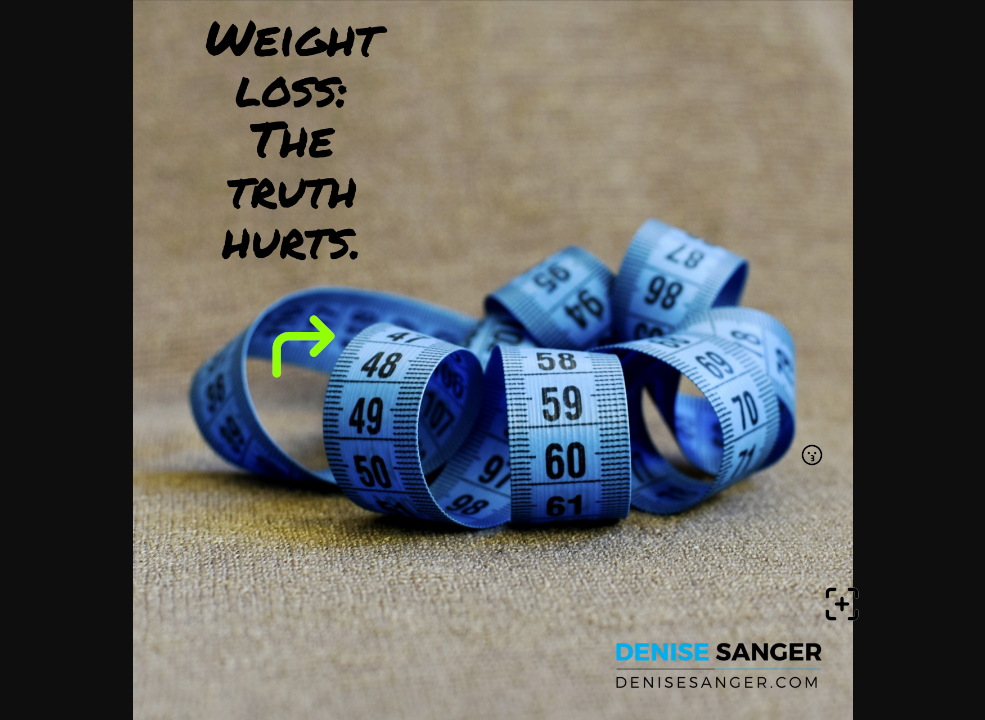 This screenshot has width=985, height=720. What do you see at coordinates (842, 604) in the screenshot?
I see `center or focus on current location` at bounding box center [842, 604].